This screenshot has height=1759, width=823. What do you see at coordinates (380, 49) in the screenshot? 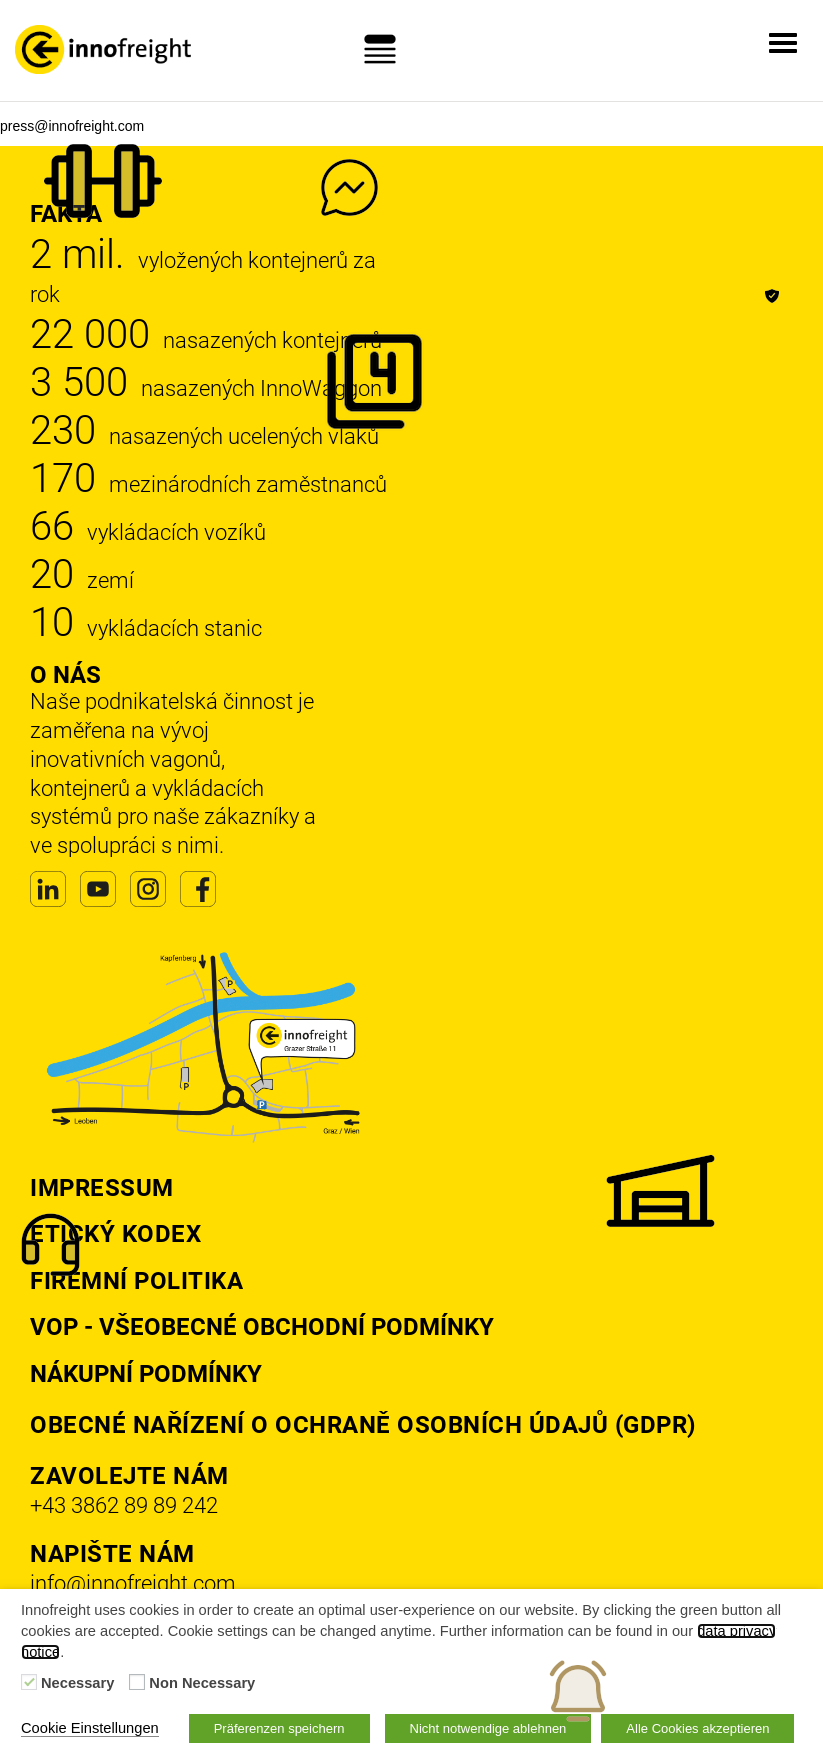
I see `view queue or playlist` at bounding box center [380, 49].